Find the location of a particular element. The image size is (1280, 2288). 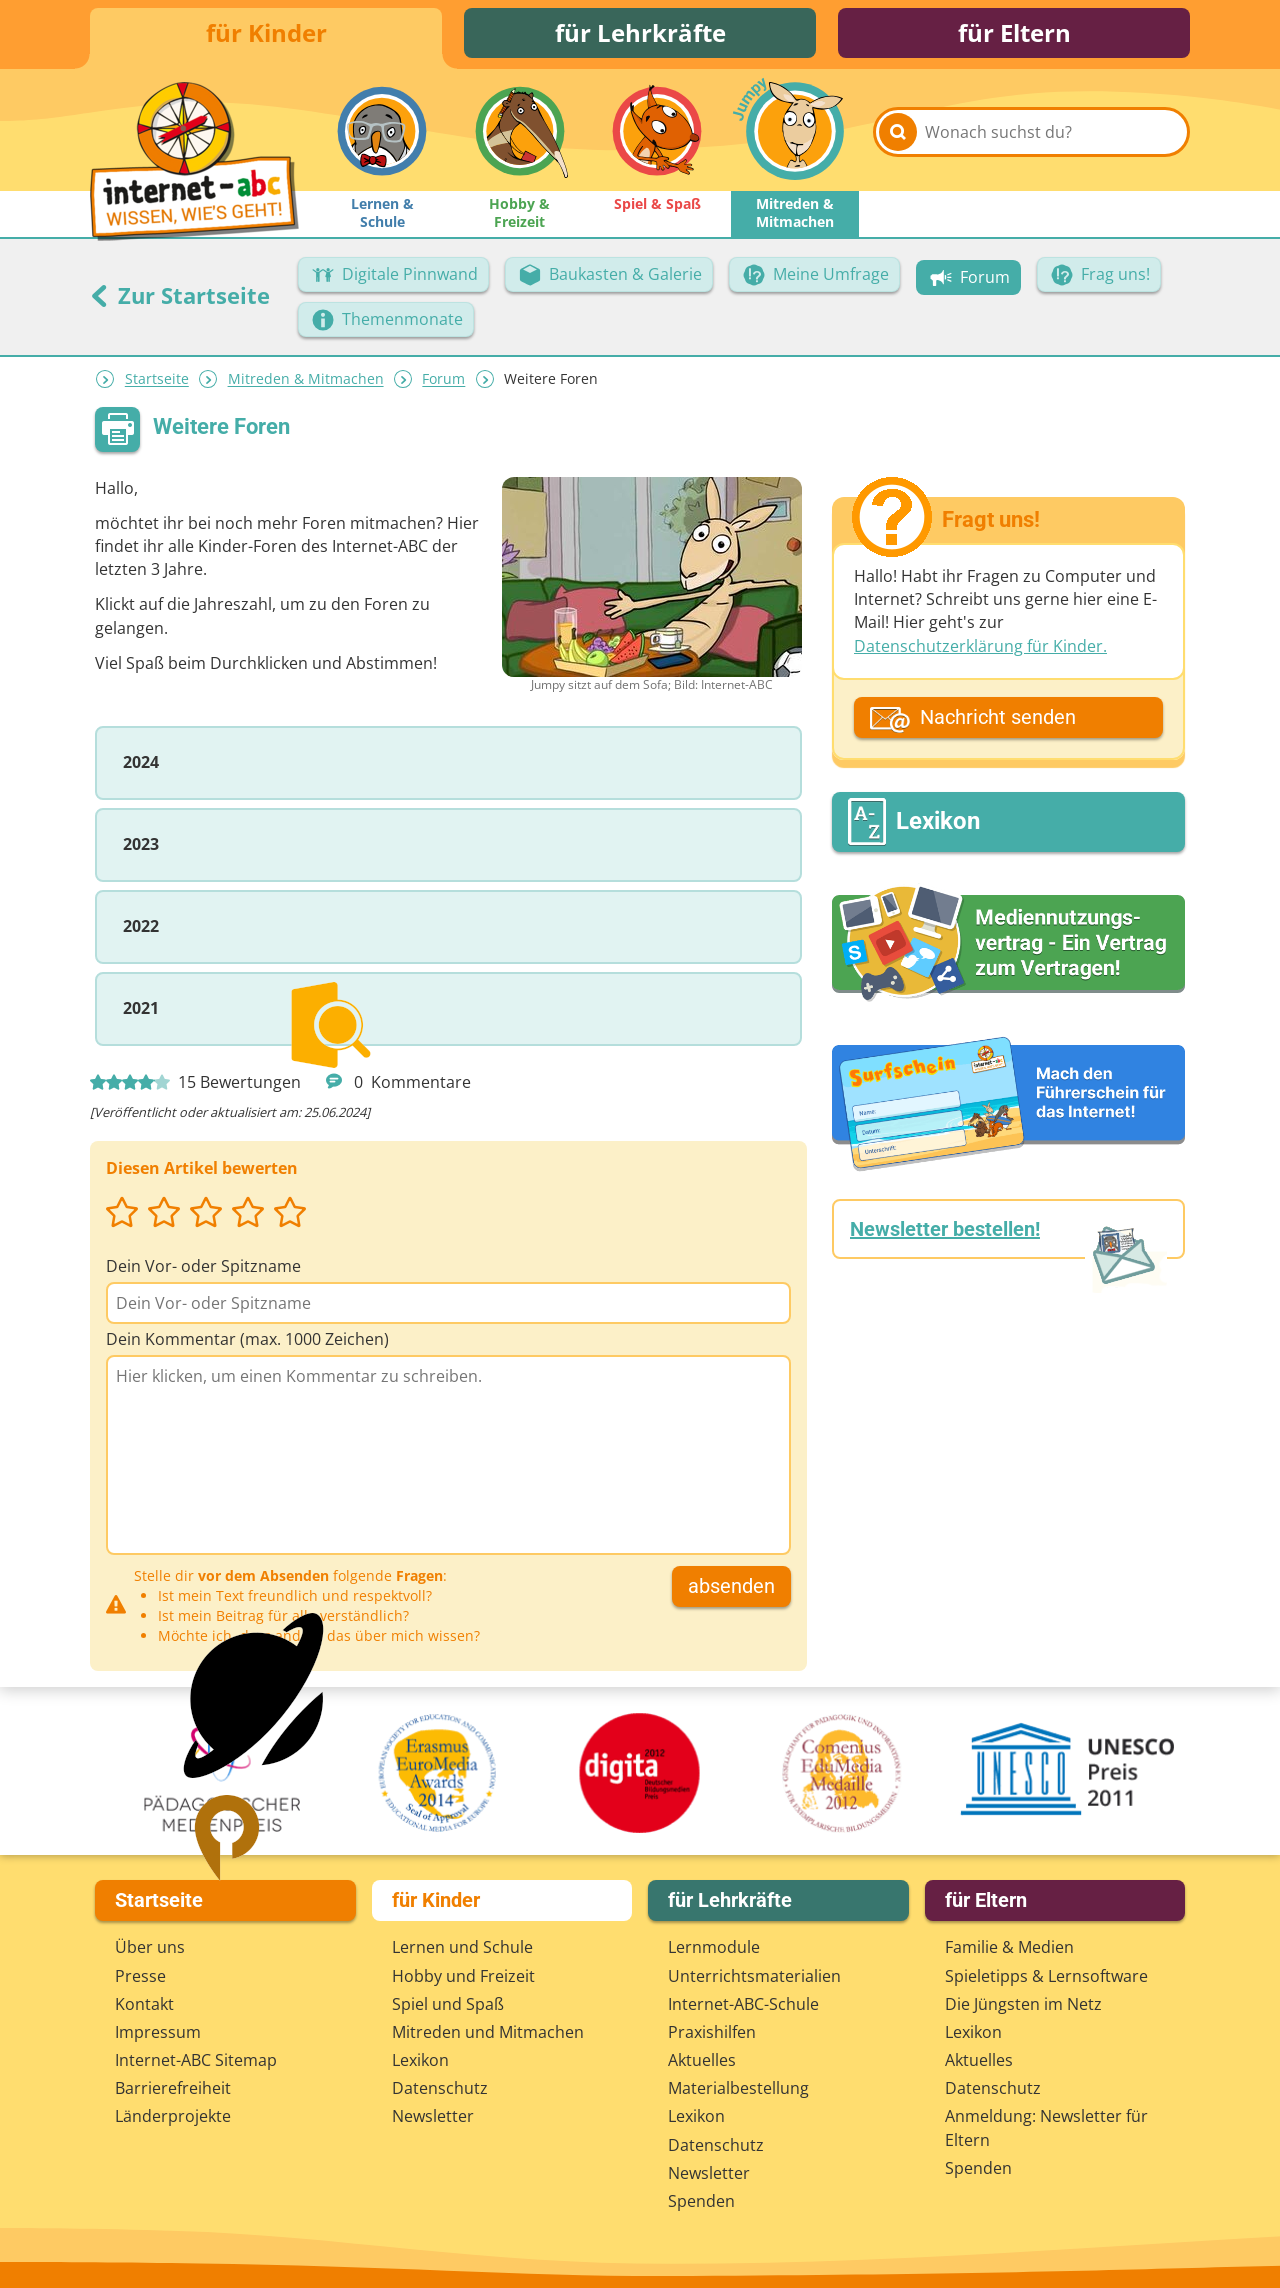

quick look logo - preview files without opening them is located at coordinates (331, 1025).